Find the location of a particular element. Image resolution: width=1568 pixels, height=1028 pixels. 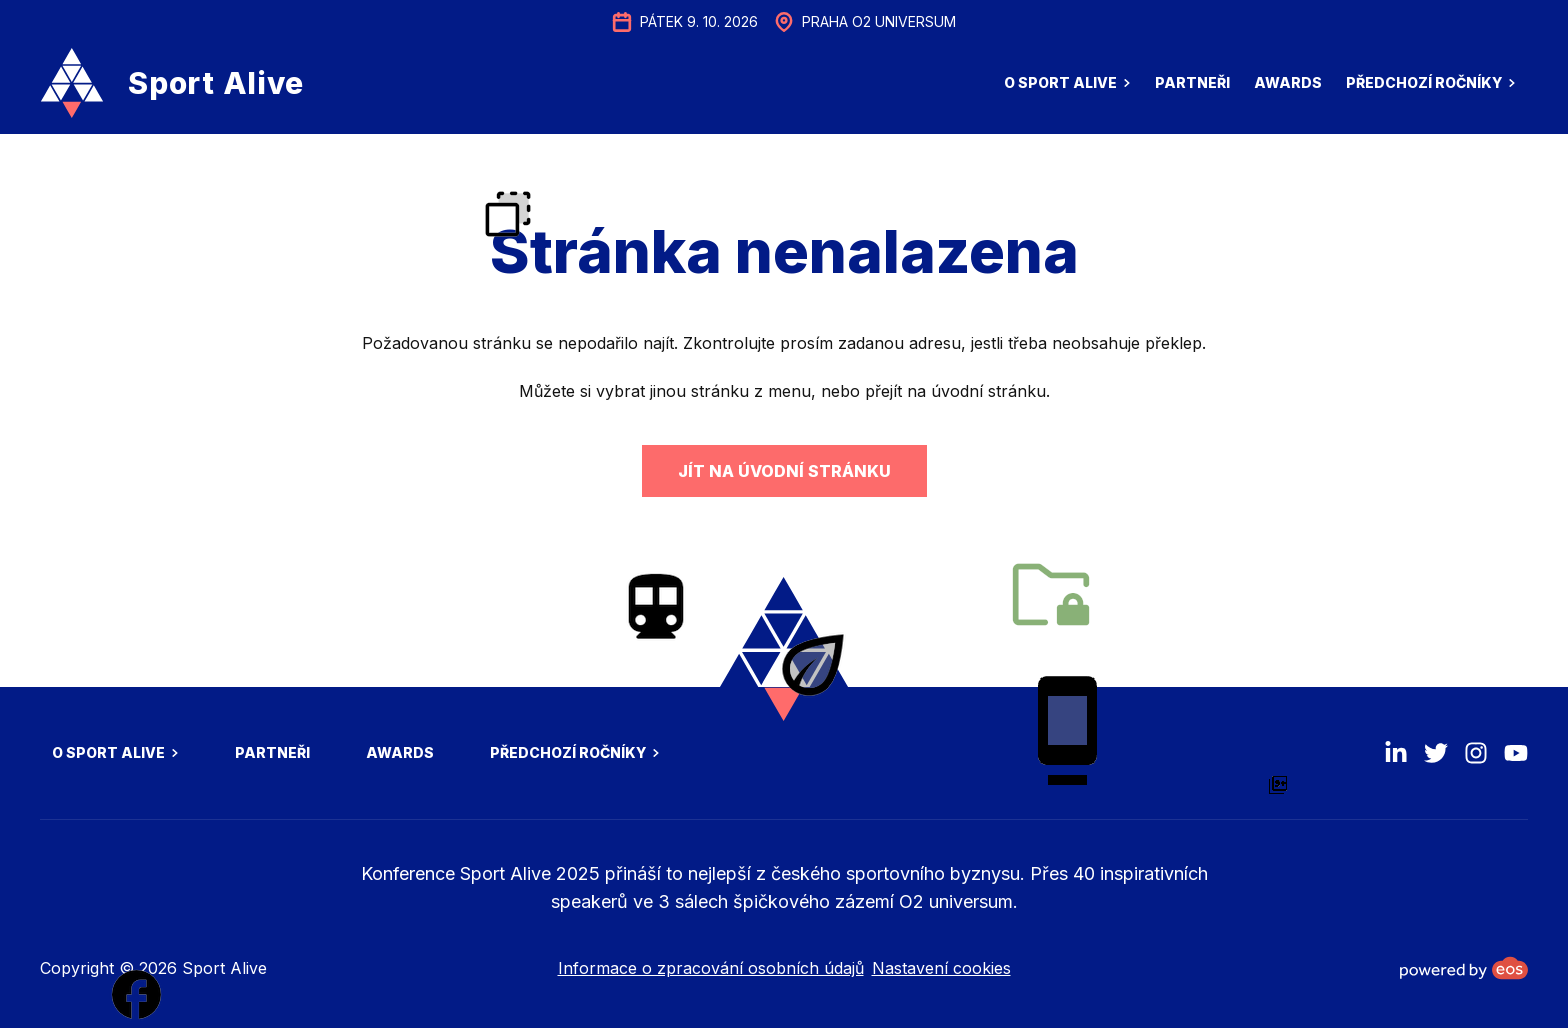

get public transit directions is located at coordinates (656, 608).